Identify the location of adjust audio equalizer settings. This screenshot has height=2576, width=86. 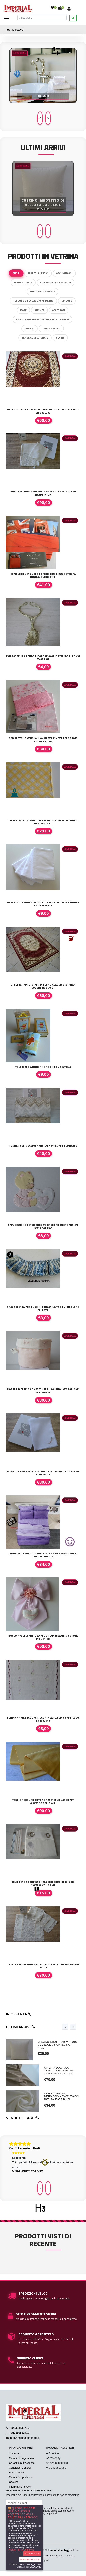
(56, 51).